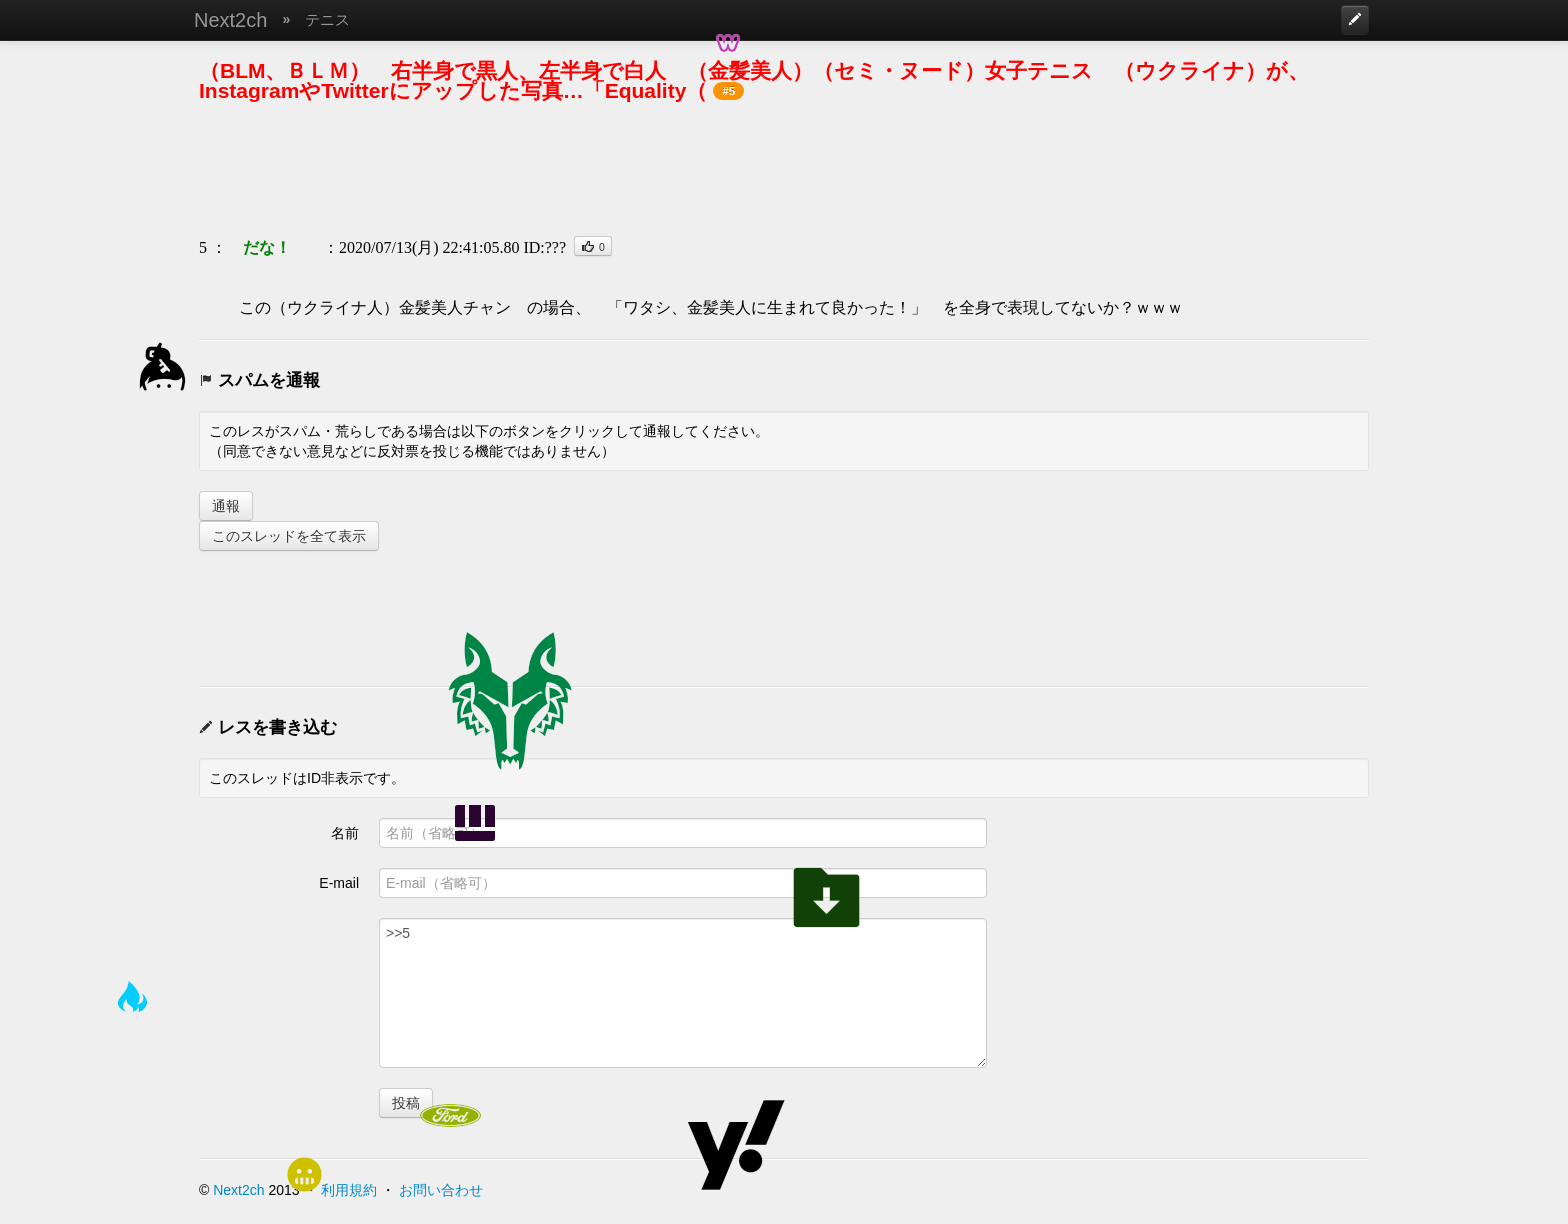 This screenshot has width=1568, height=1224. What do you see at coordinates (510, 701) in the screenshot?
I see `wolf pack battalion brand logo` at bounding box center [510, 701].